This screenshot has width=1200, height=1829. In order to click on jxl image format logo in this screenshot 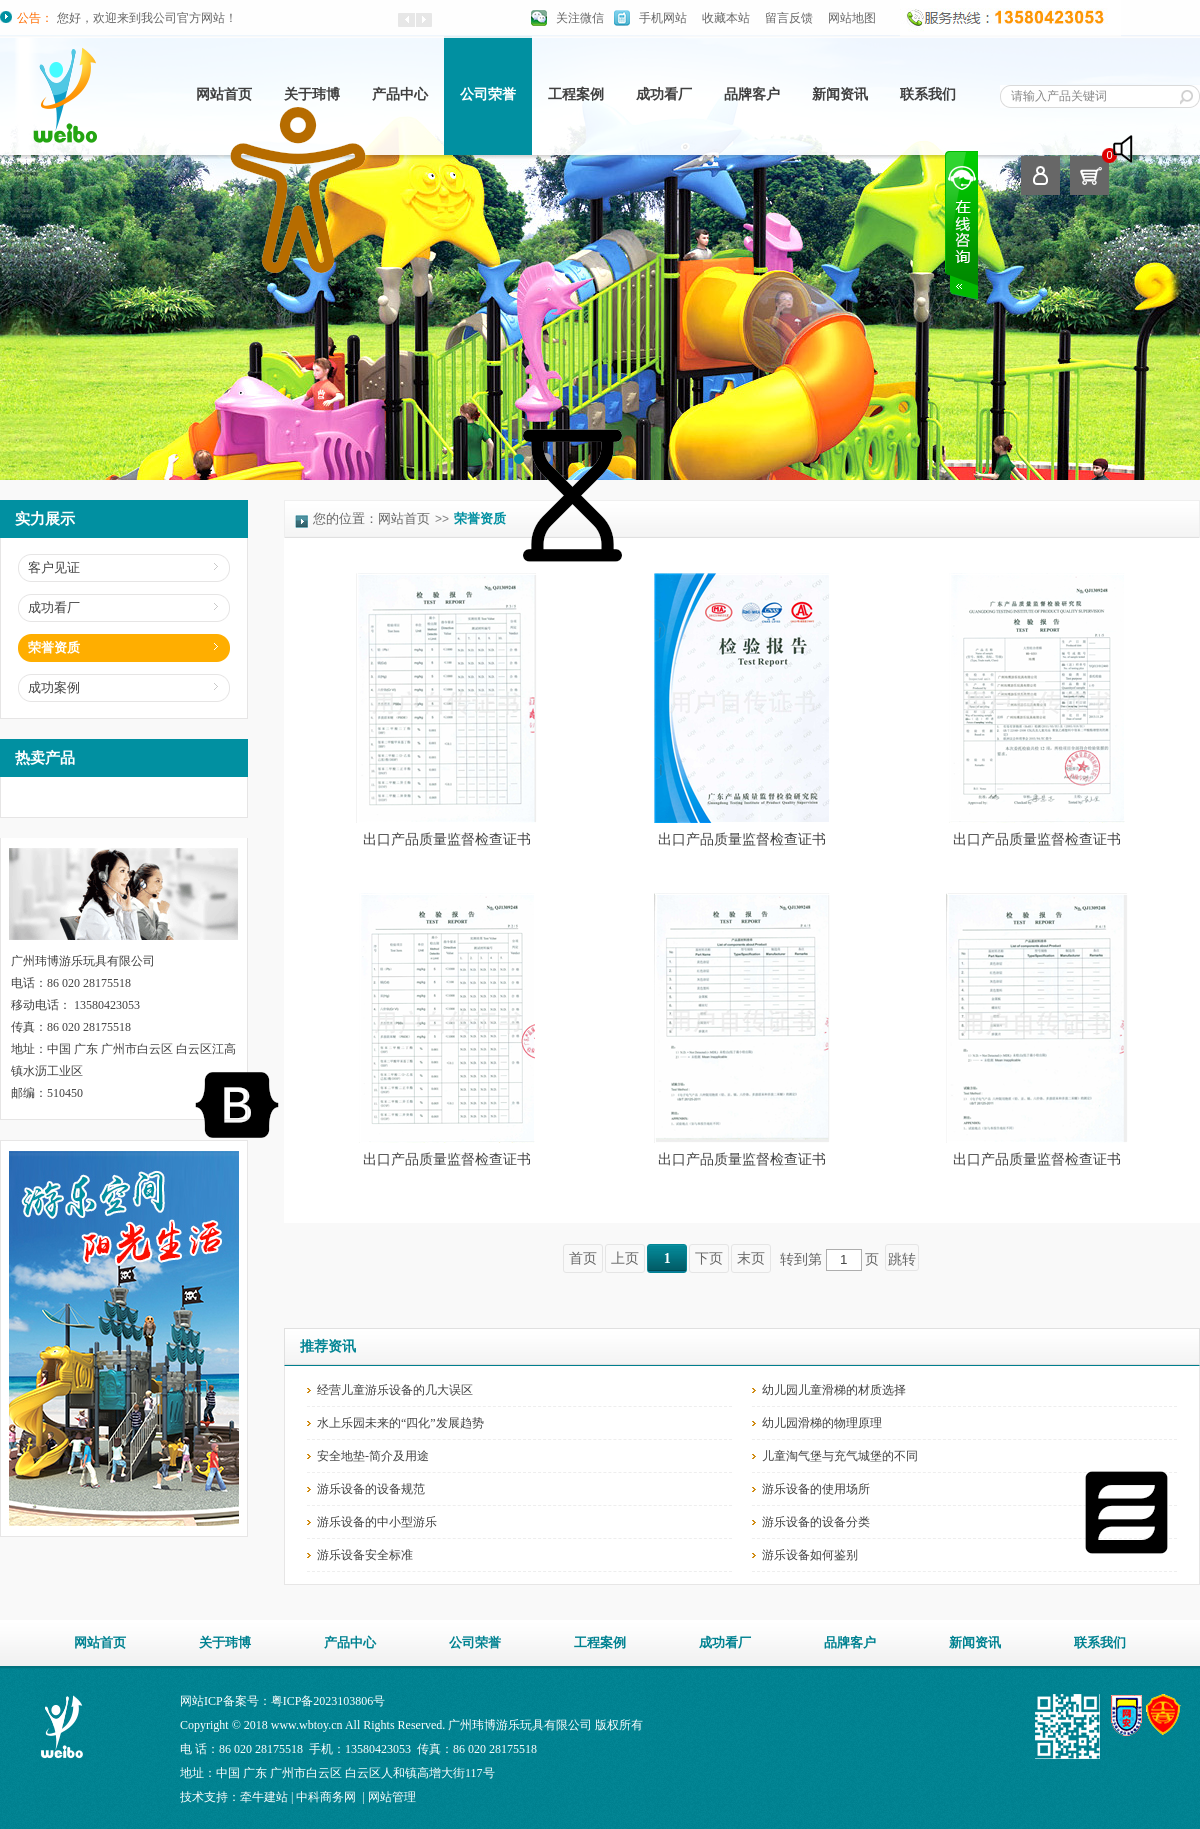, I will do `click(1126, 1512)`.